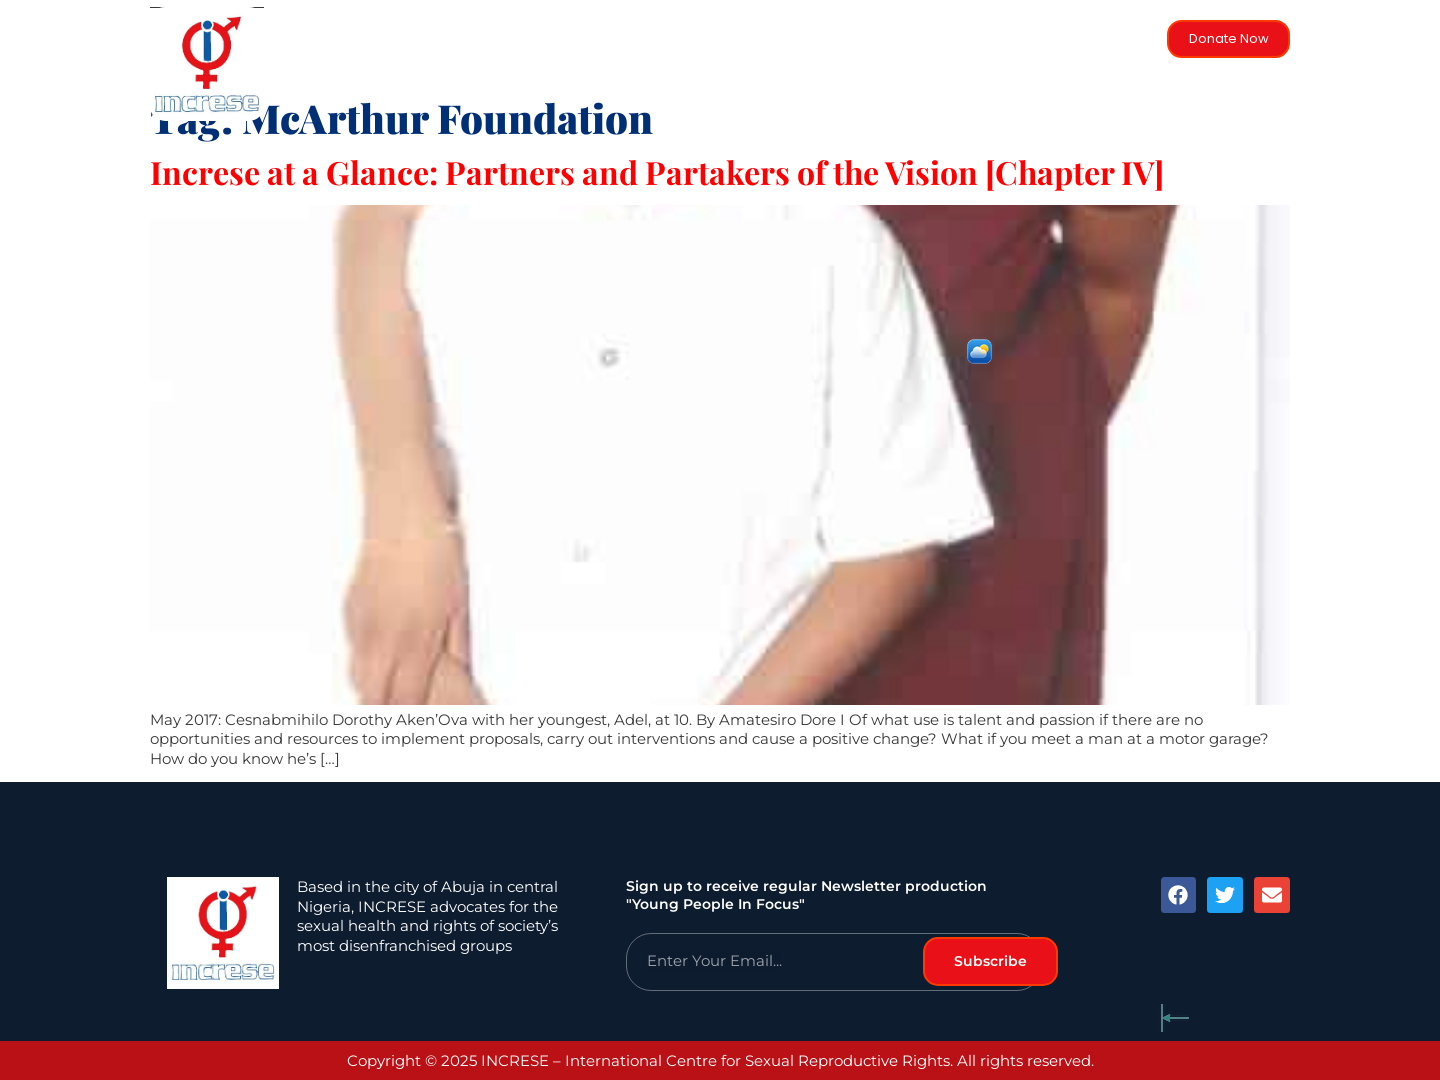 Image resolution: width=1440 pixels, height=1080 pixels. I want to click on go to the first item in a list or sequence, so click(1175, 1018).